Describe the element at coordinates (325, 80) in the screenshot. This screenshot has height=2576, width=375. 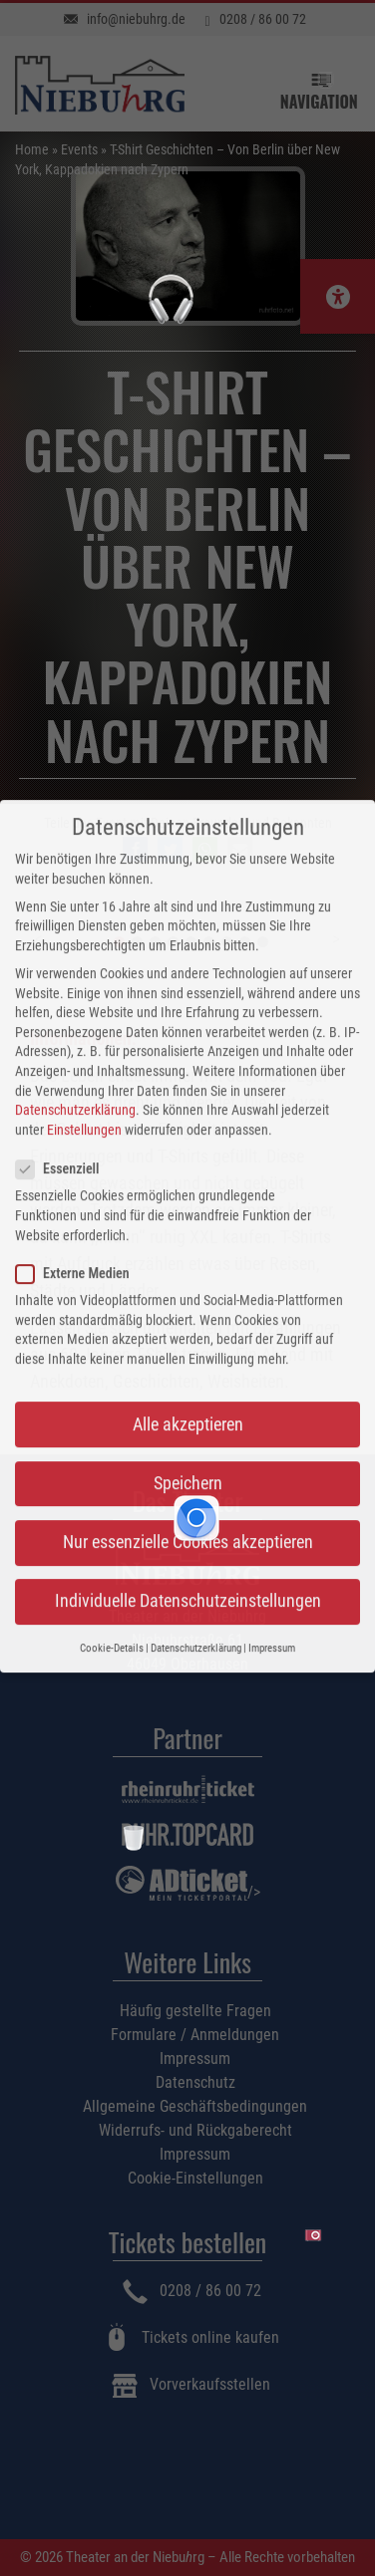
I see `access connected PC or windows computer` at that location.